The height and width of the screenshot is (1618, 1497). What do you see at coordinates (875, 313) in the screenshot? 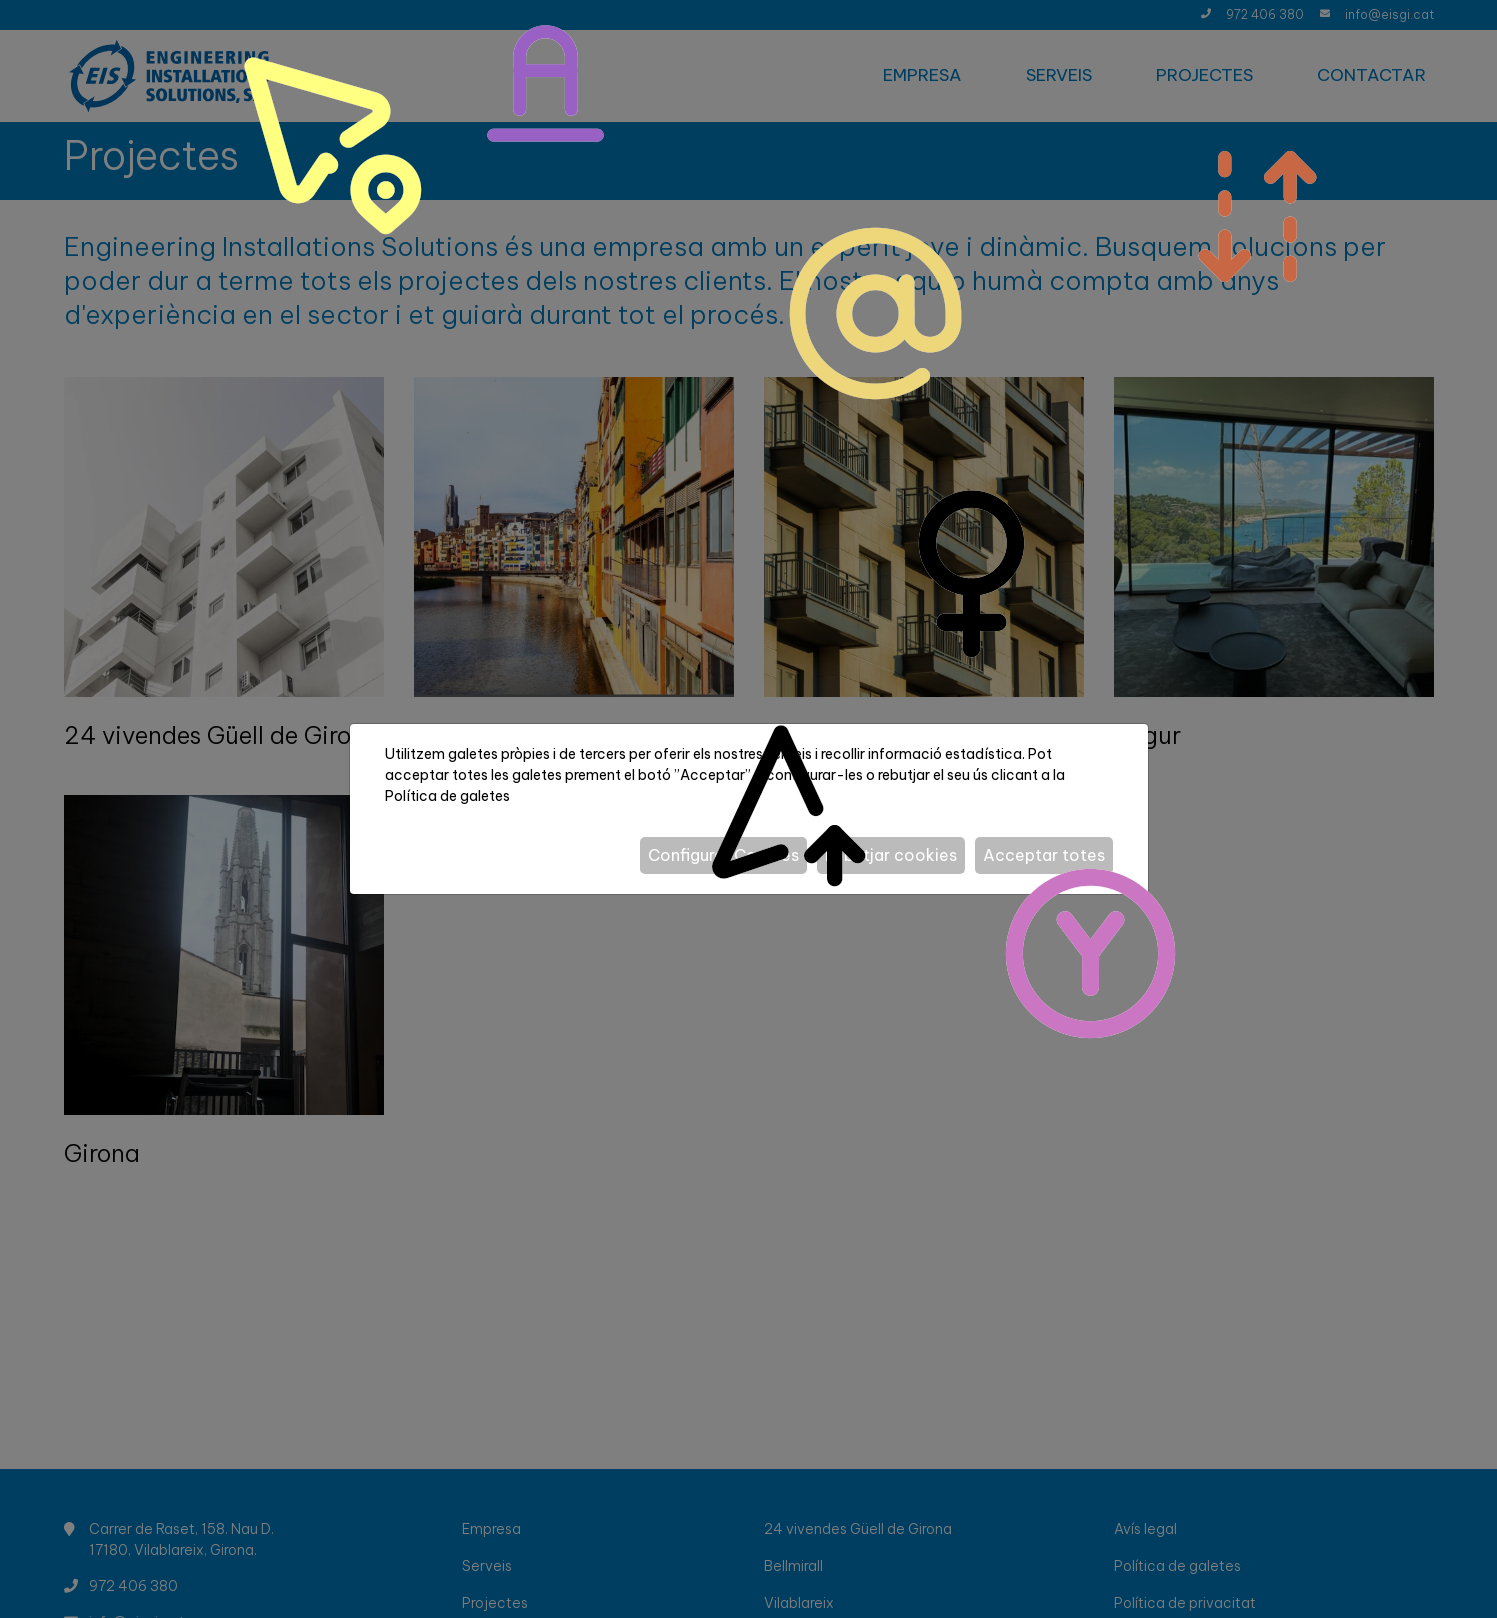
I see `mention a user in a post or comment` at bounding box center [875, 313].